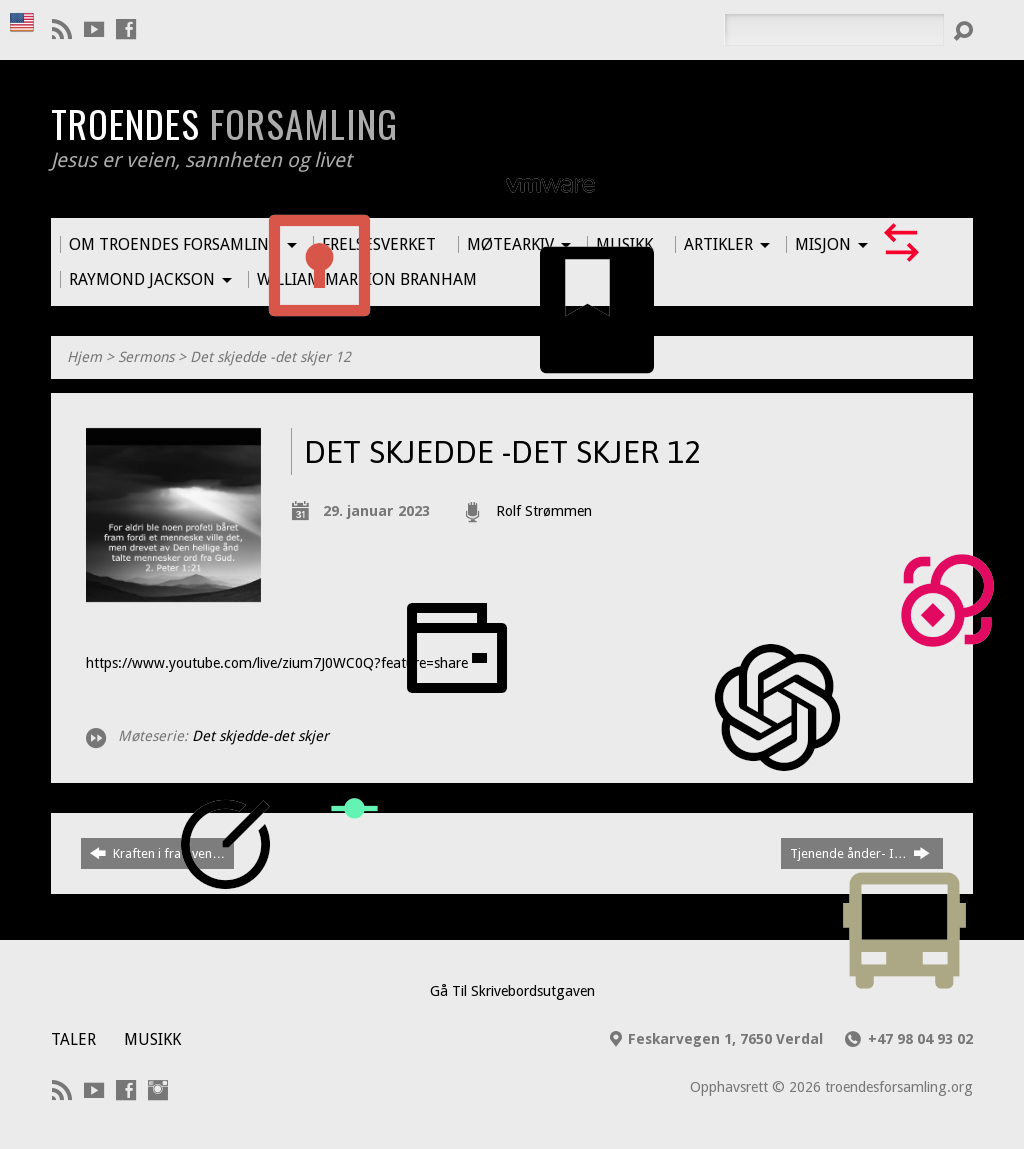 Image resolution: width=1024 pixels, height=1149 pixels. I want to click on swap or exchange items, so click(901, 242).